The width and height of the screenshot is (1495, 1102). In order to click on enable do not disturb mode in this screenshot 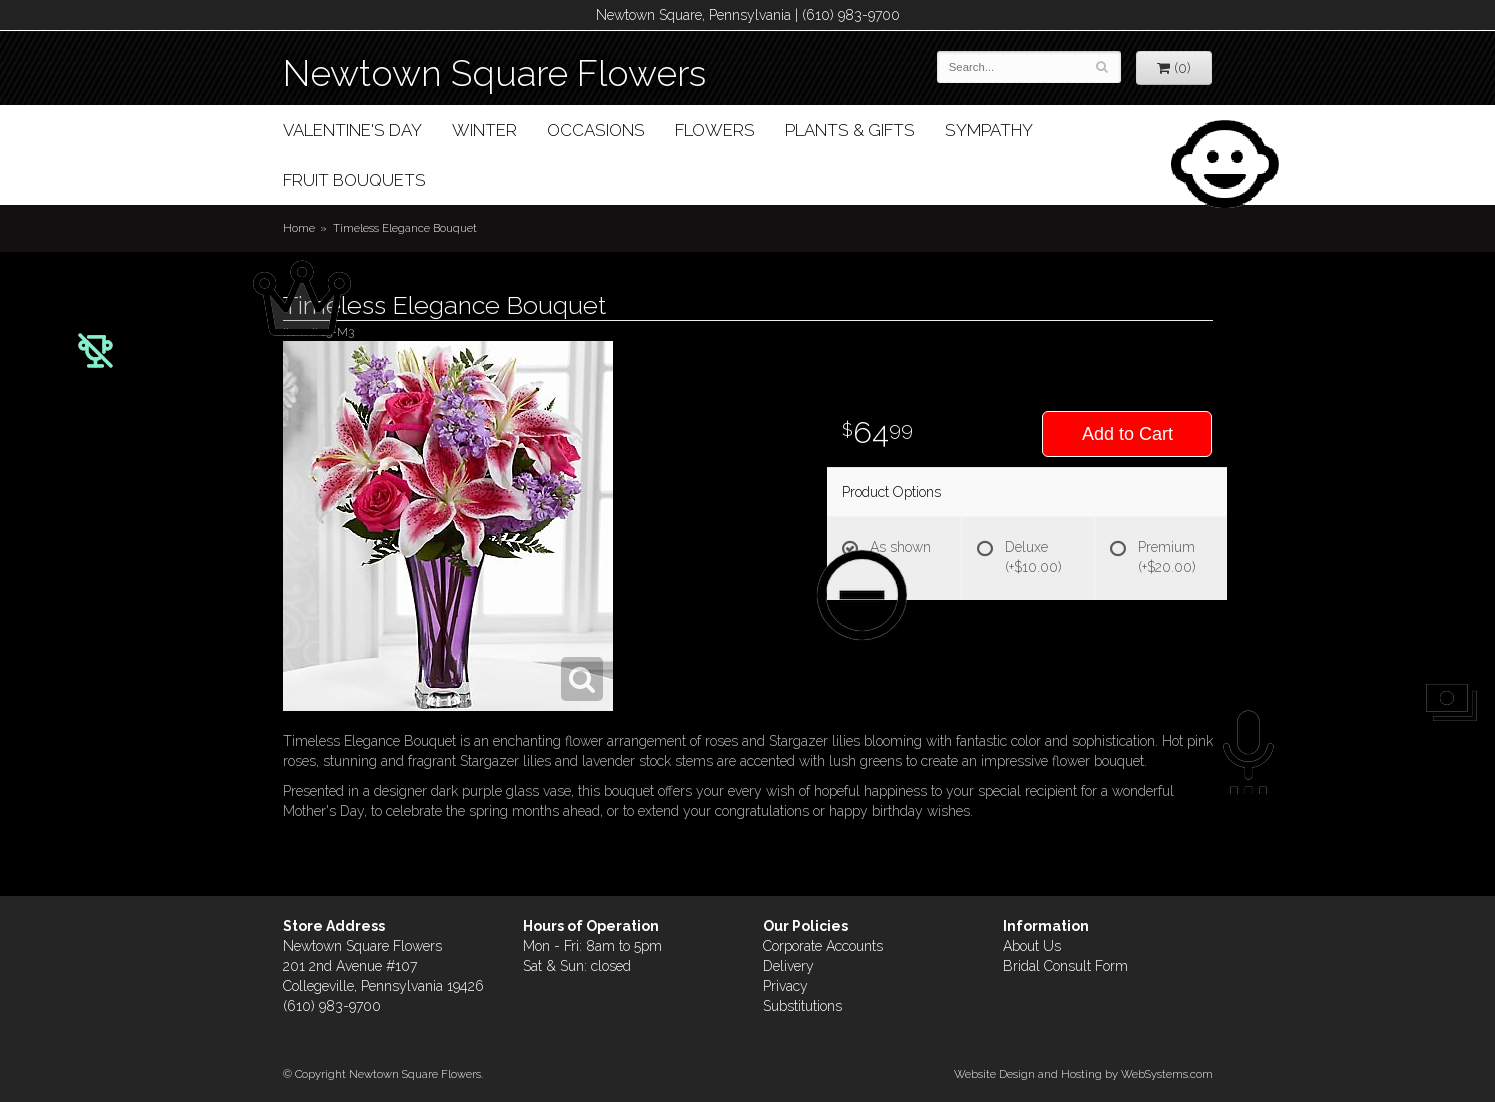, I will do `click(862, 595)`.